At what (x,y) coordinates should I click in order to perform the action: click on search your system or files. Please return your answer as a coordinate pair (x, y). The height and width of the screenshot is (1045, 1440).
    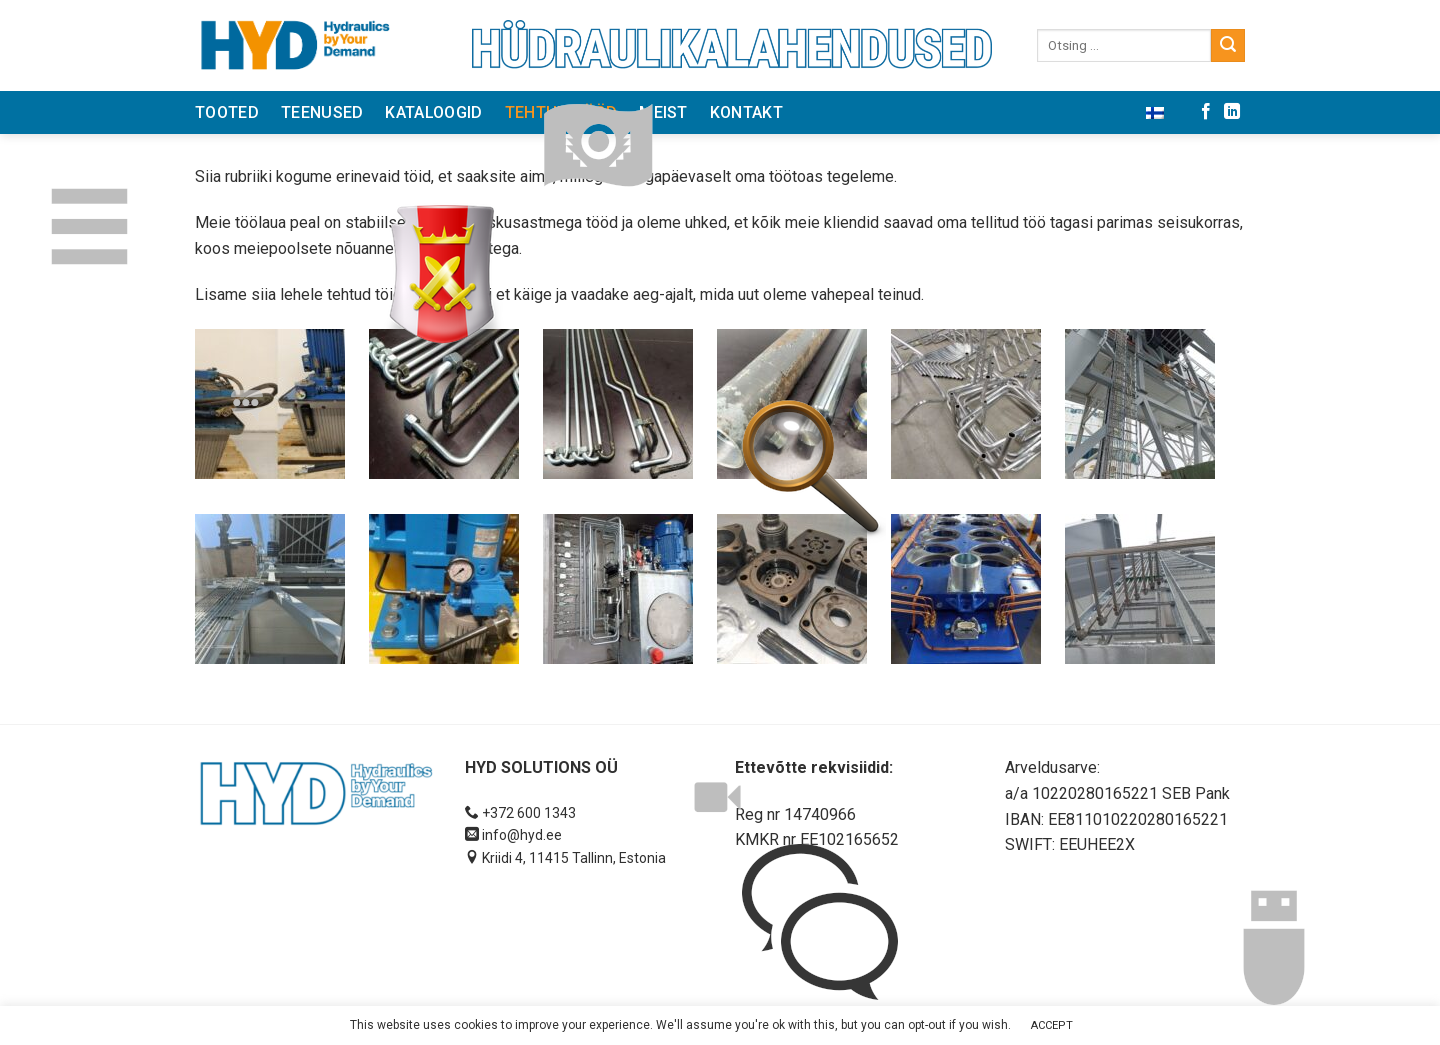
    Looking at the image, I should click on (811, 469).